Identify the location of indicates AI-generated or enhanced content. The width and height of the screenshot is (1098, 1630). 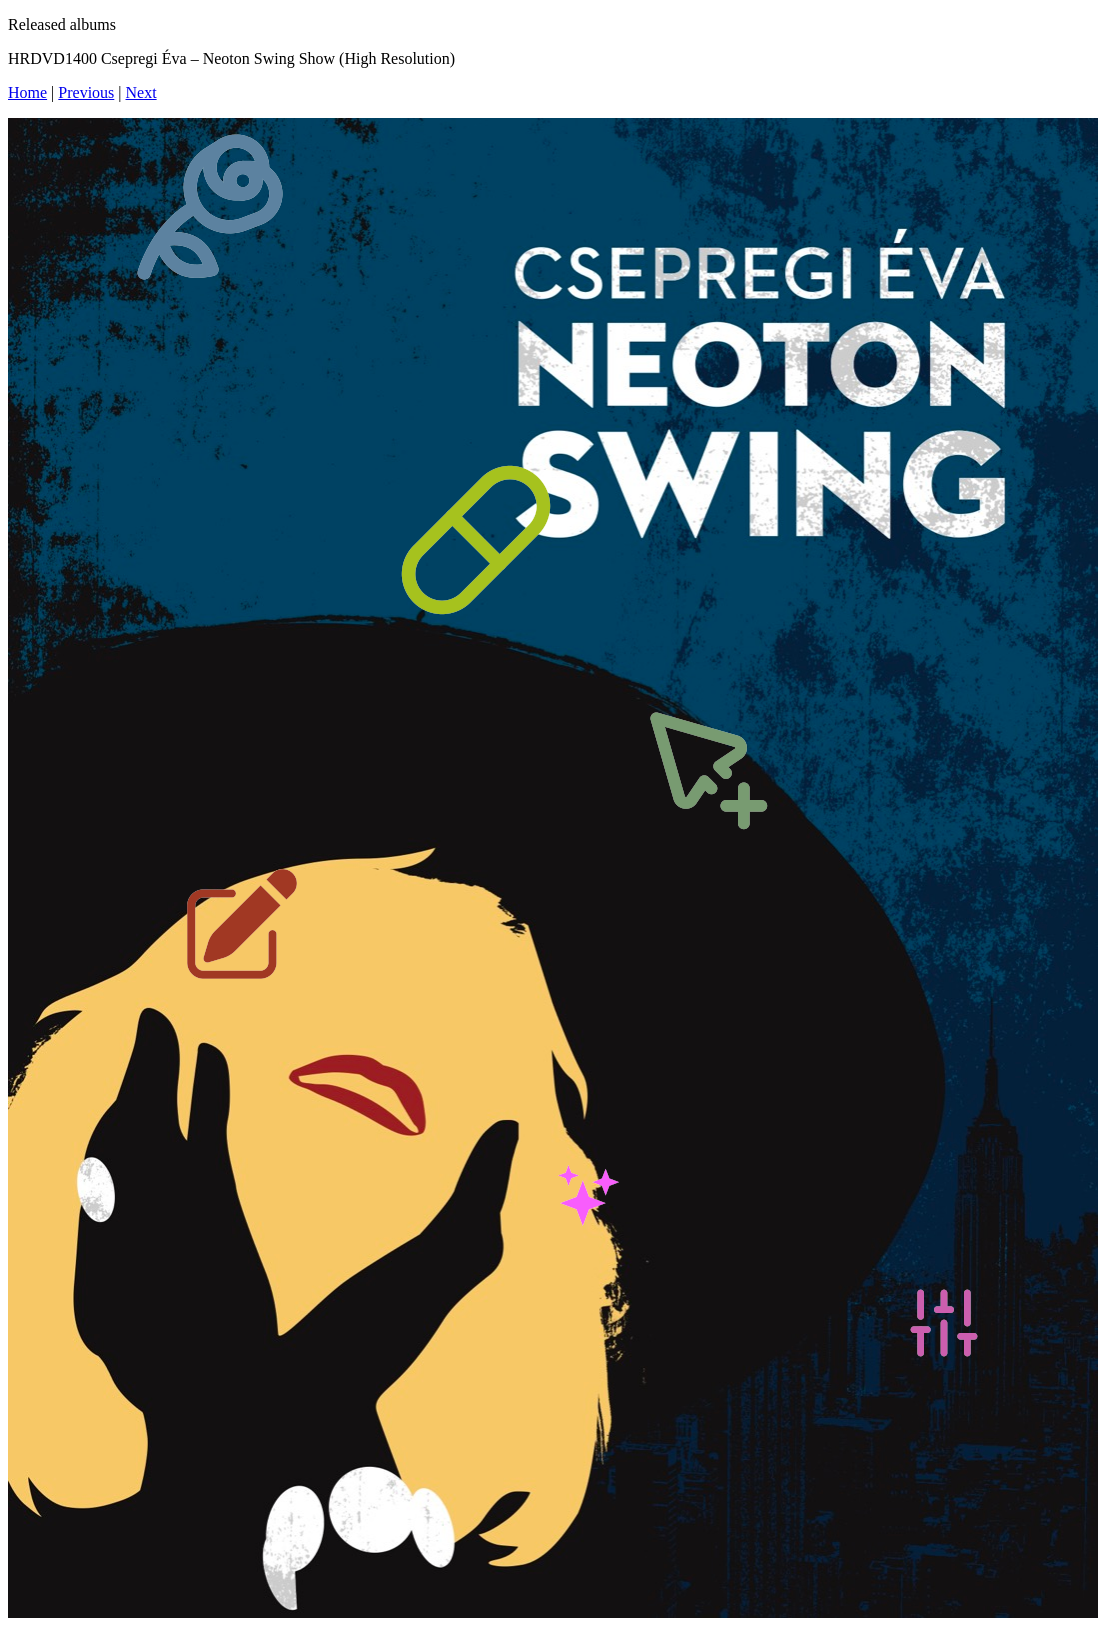
(588, 1195).